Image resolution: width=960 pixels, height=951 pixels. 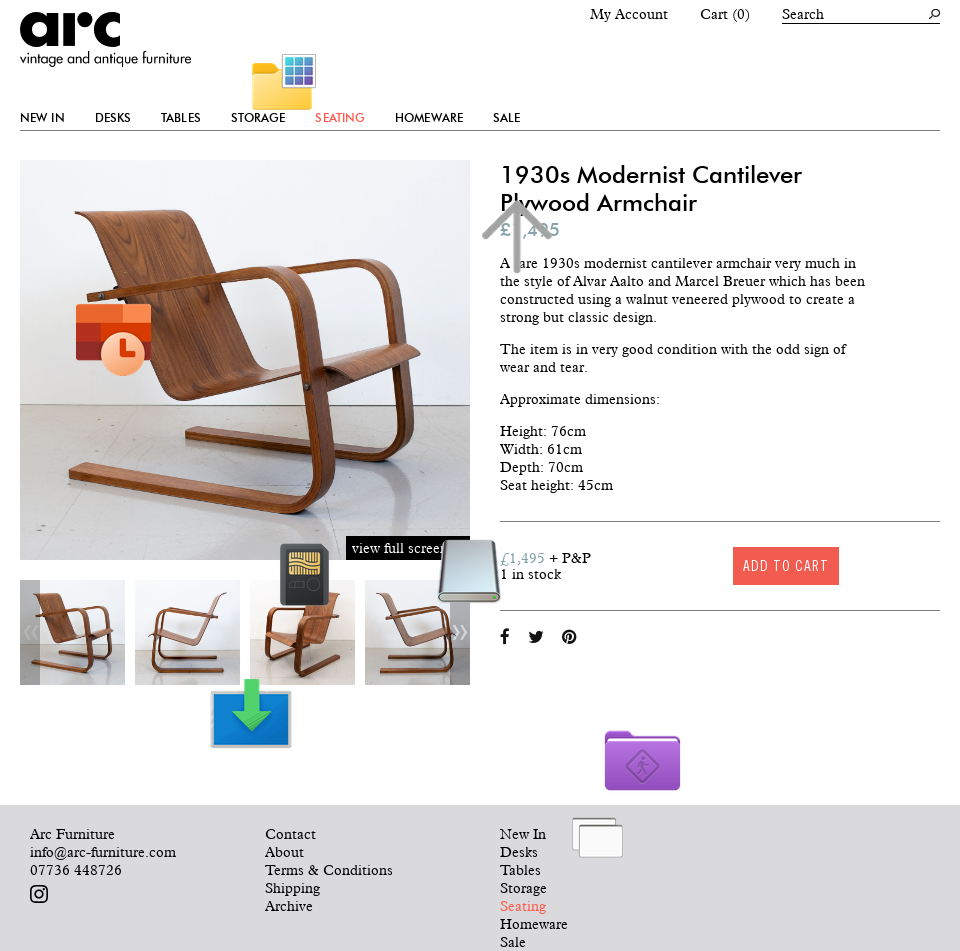 What do you see at coordinates (469, 571) in the screenshot?
I see `removable storage device connected` at bounding box center [469, 571].